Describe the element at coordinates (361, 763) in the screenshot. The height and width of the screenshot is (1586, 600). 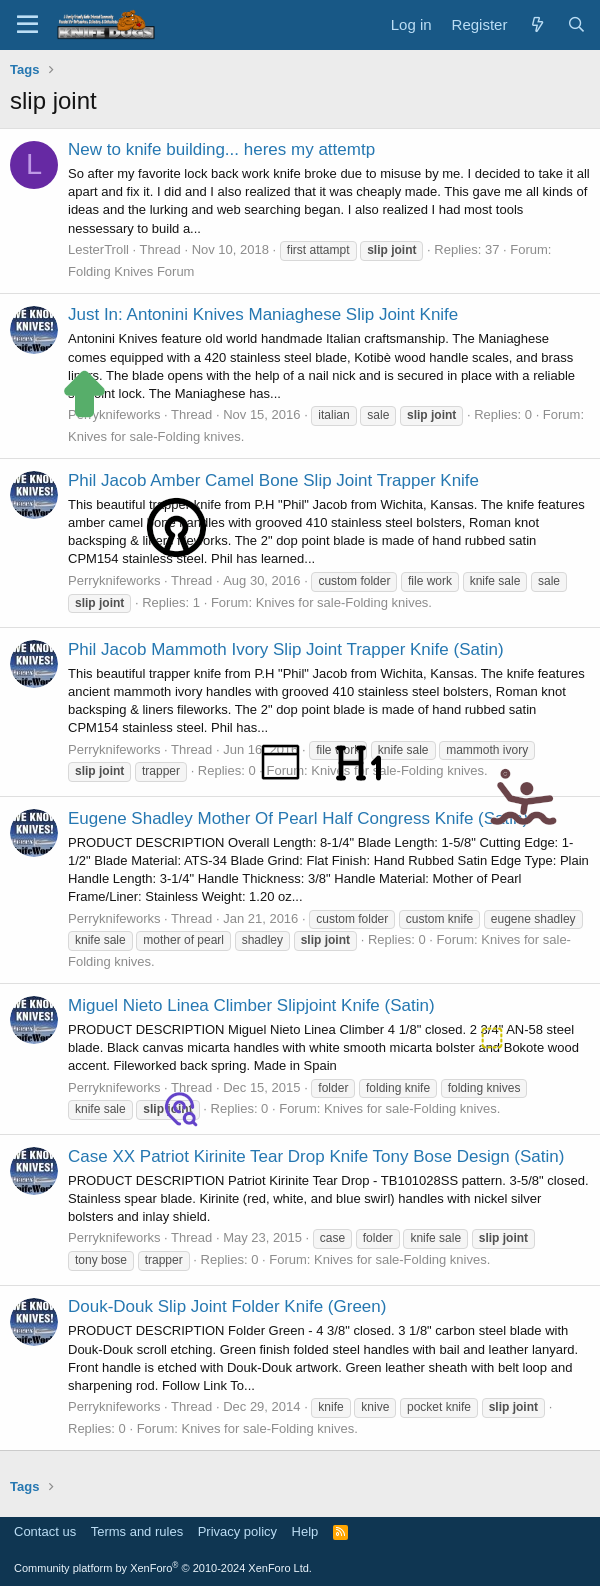
I see `format text as heading level 1` at that location.